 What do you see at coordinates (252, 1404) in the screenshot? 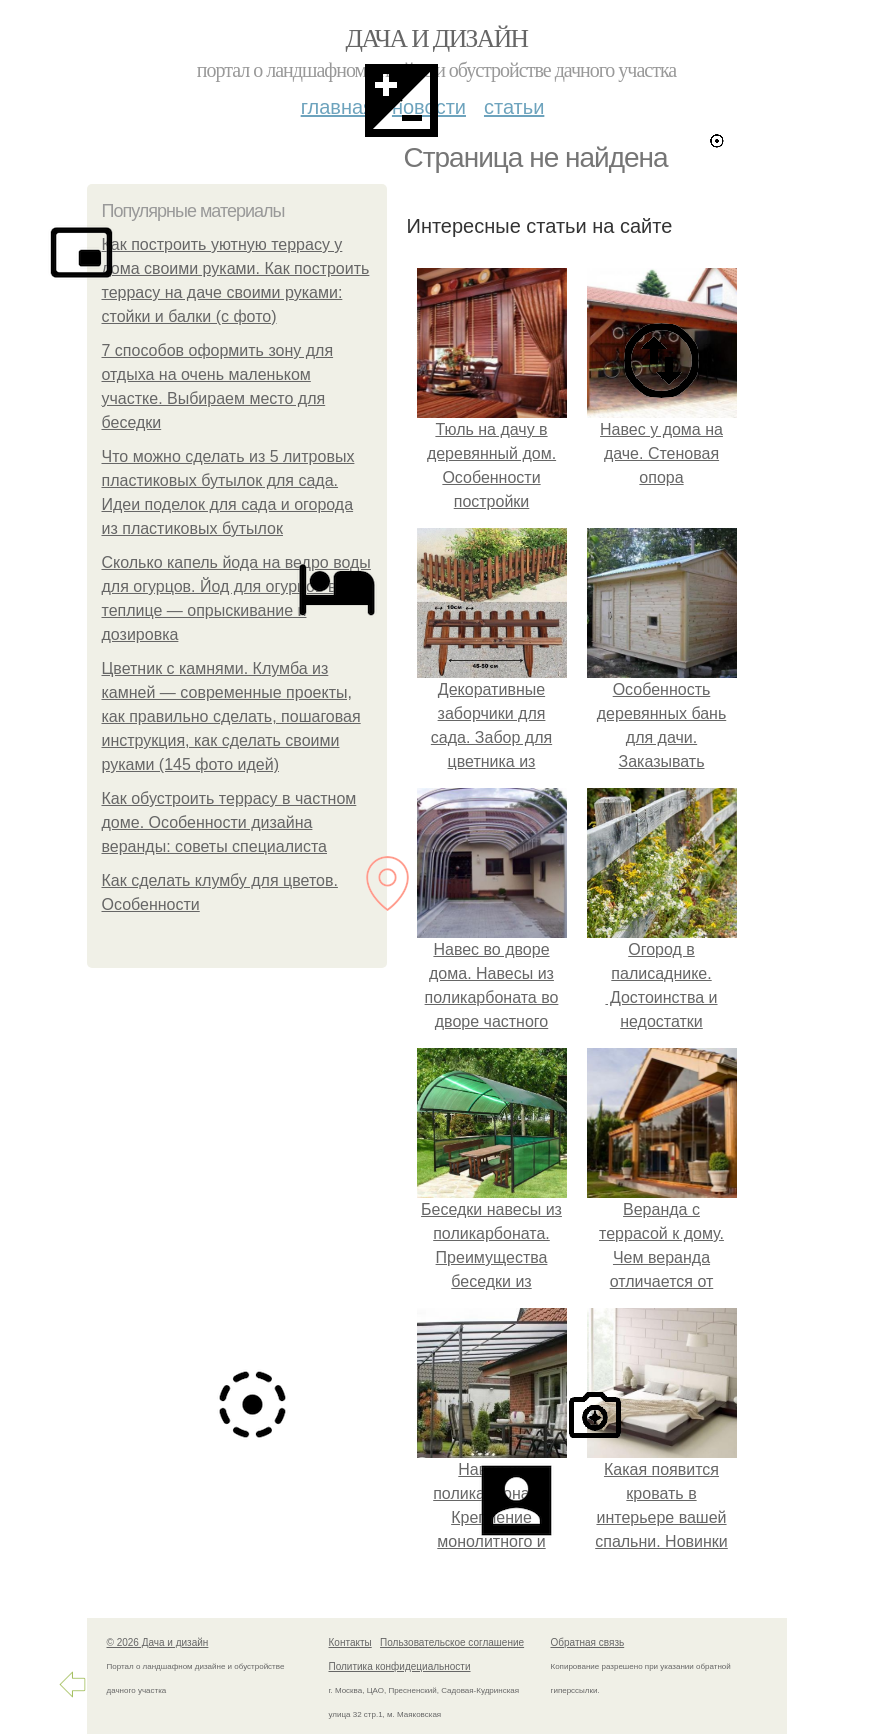
I see `apply tilt-shift blur effect to photo` at bounding box center [252, 1404].